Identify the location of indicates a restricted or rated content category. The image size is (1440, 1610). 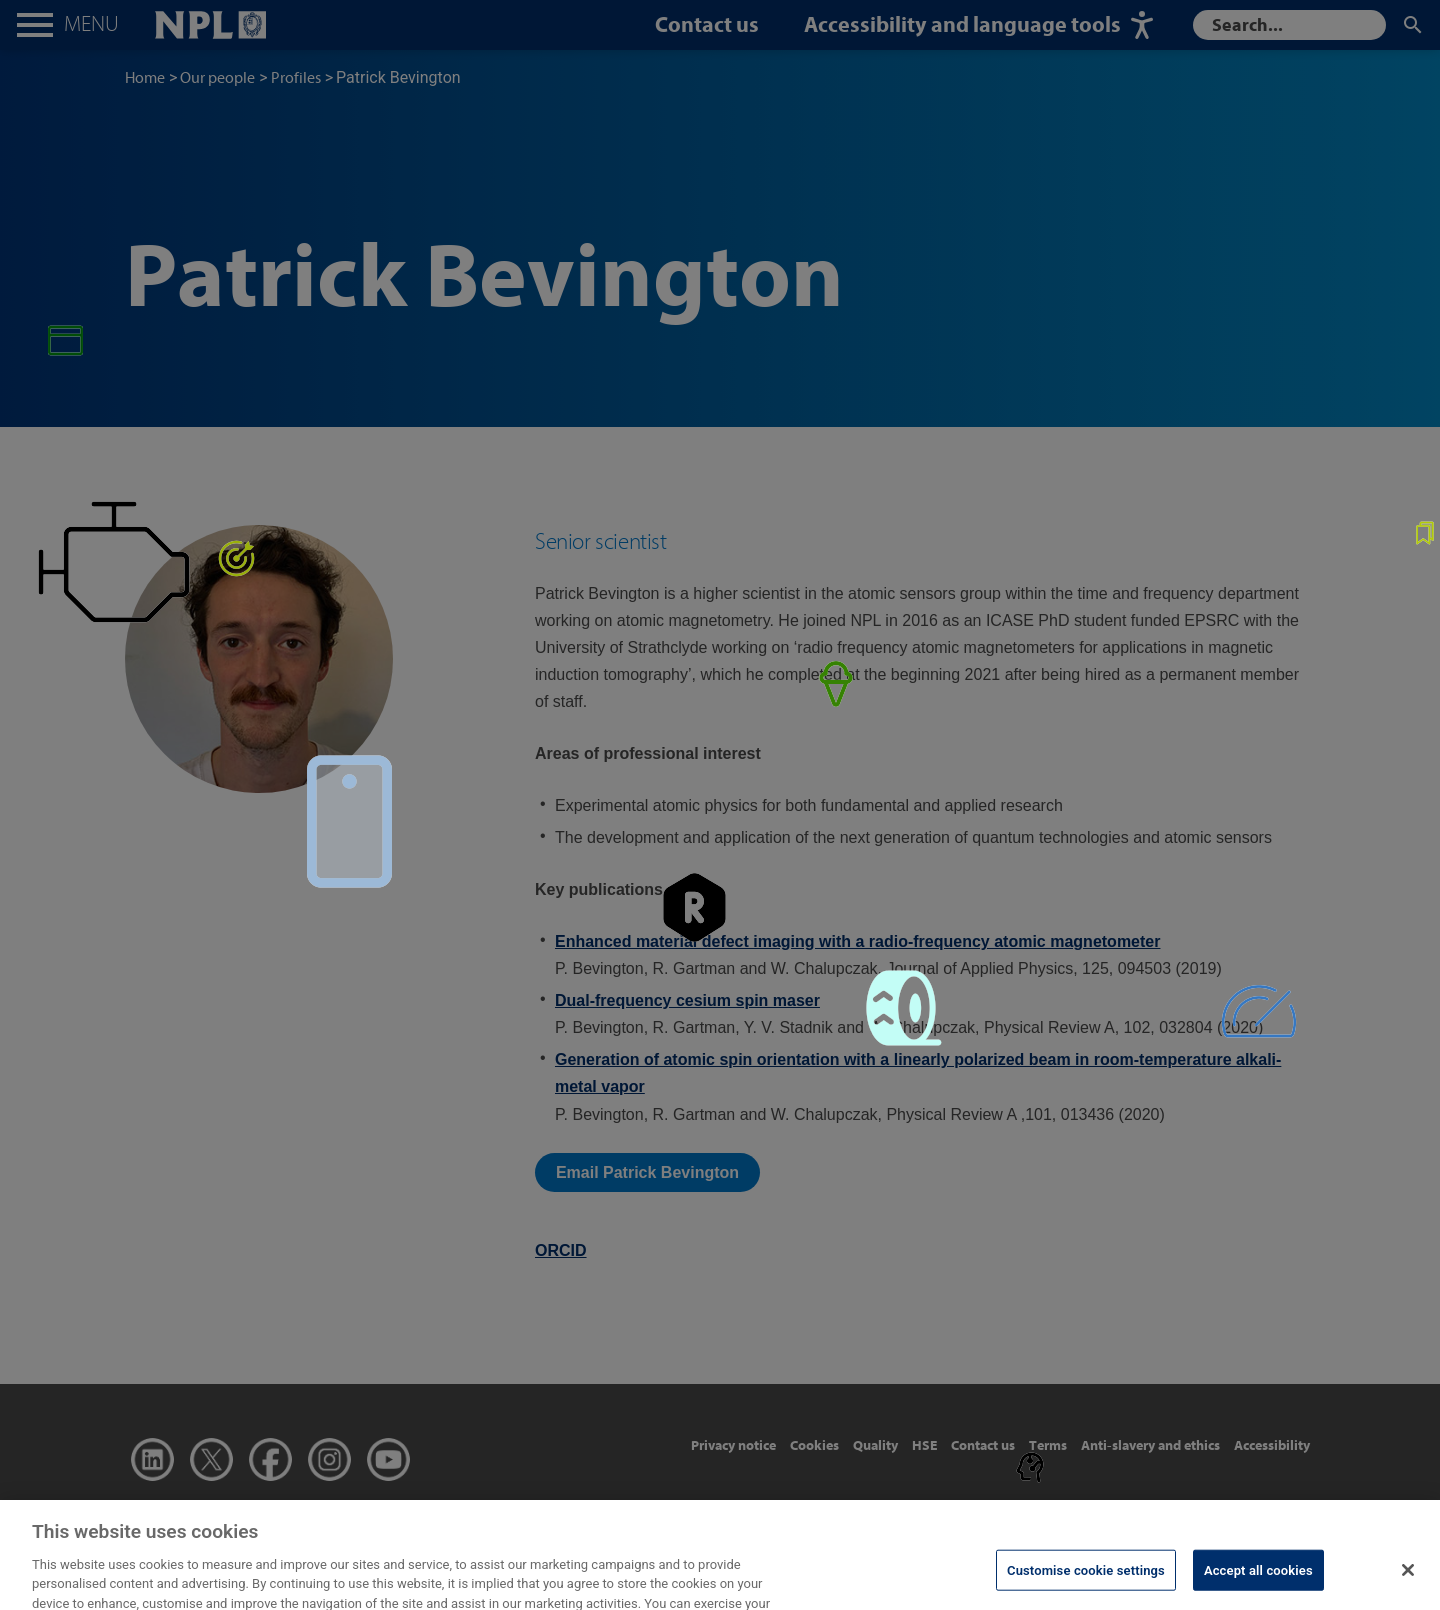
(694, 907).